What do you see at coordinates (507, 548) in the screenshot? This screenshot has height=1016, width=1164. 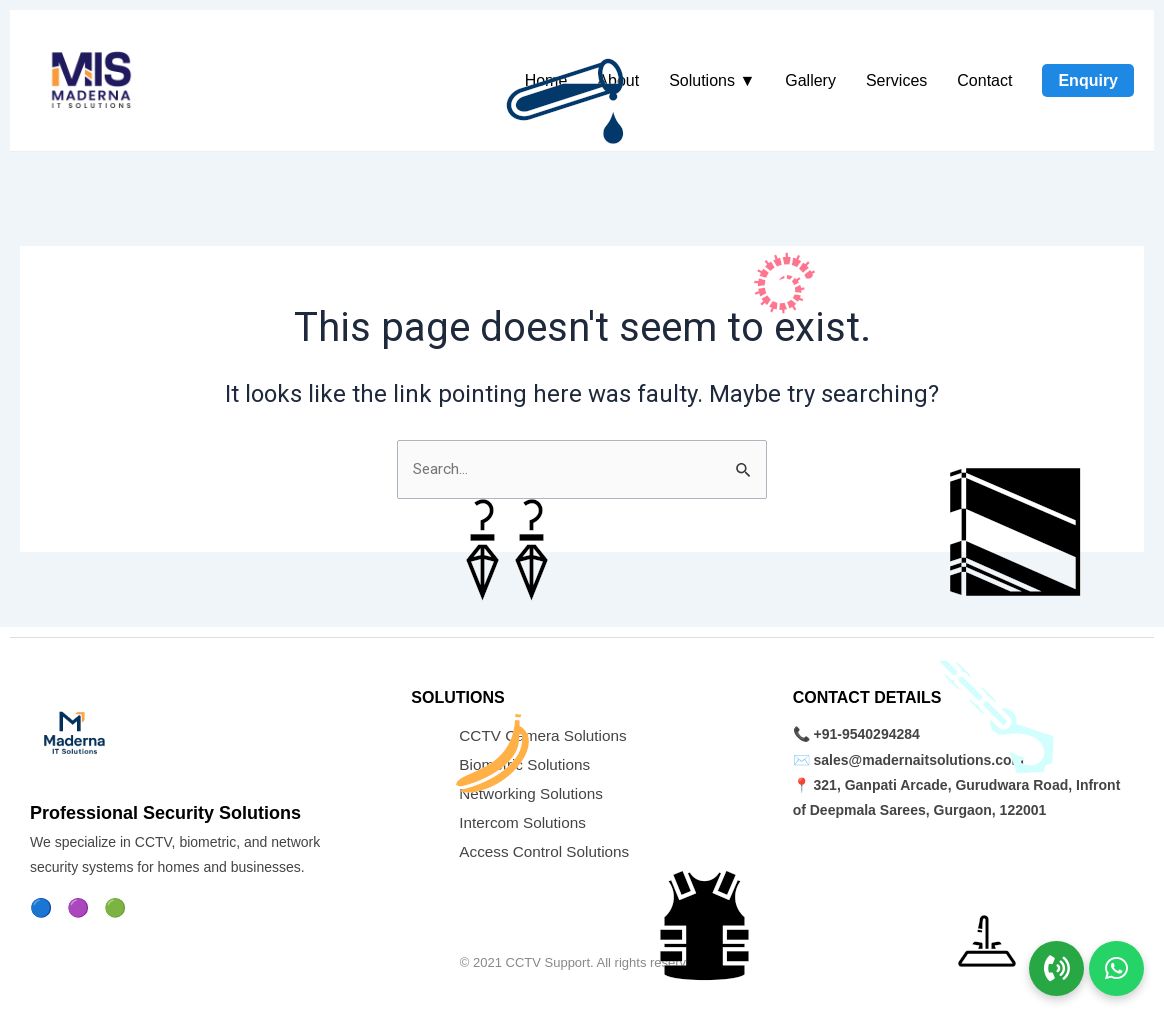 I see `view crystal earrings in inventory` at bounding box center [507, 548].